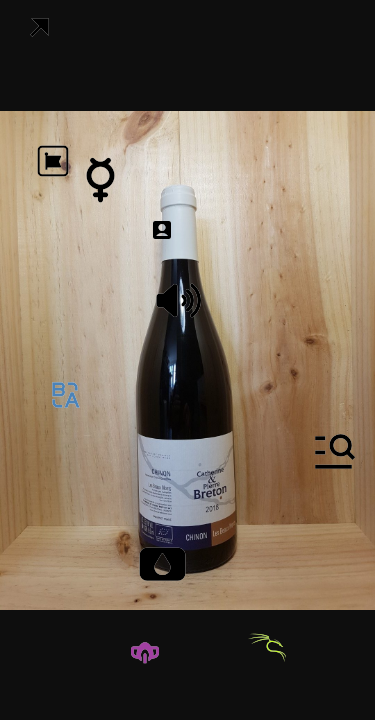  Describe the element at coordinates (162, 230) in the screenshot. I see `view your account profile` at that location.